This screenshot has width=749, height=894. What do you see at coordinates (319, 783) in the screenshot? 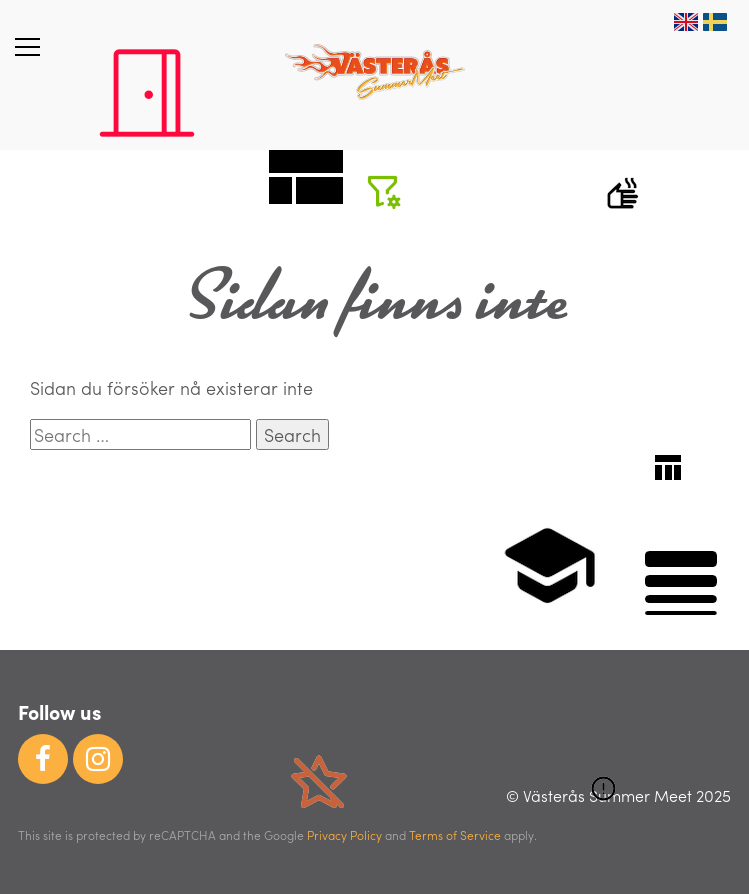
I see `remove from favorites` at bounding box center [319, 783].